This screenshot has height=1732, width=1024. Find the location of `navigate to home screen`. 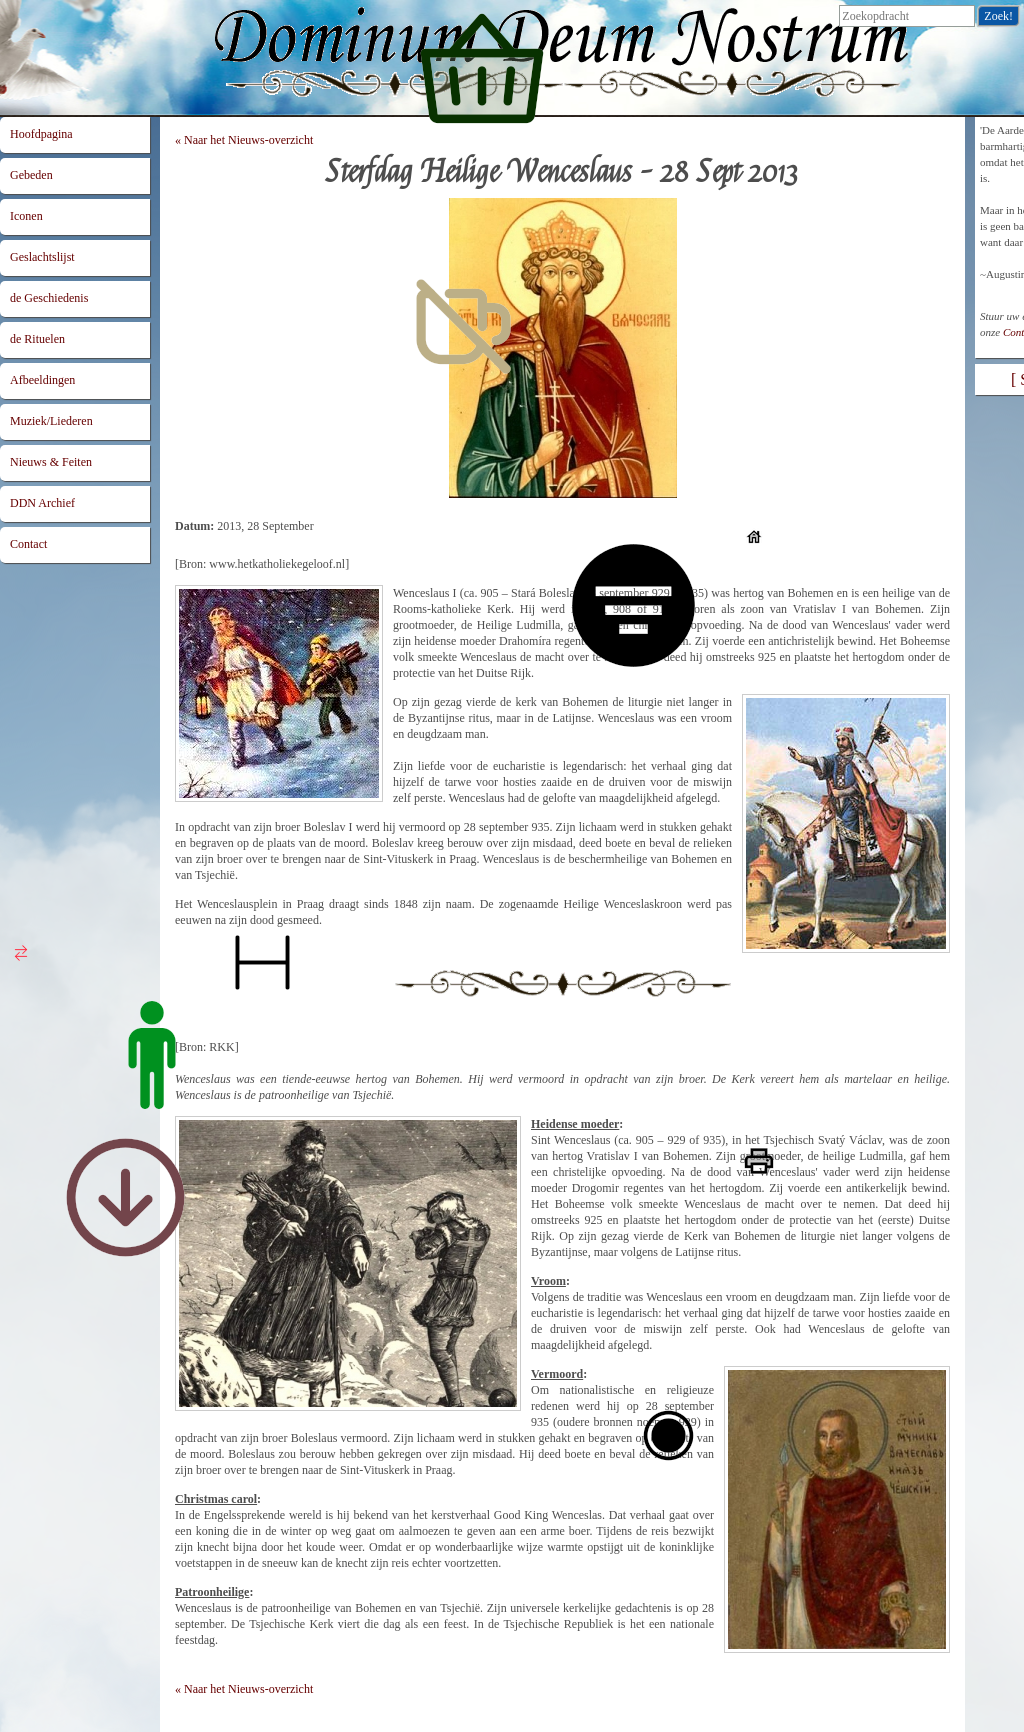

navigate to home screen is located at coordinates (754, 537).